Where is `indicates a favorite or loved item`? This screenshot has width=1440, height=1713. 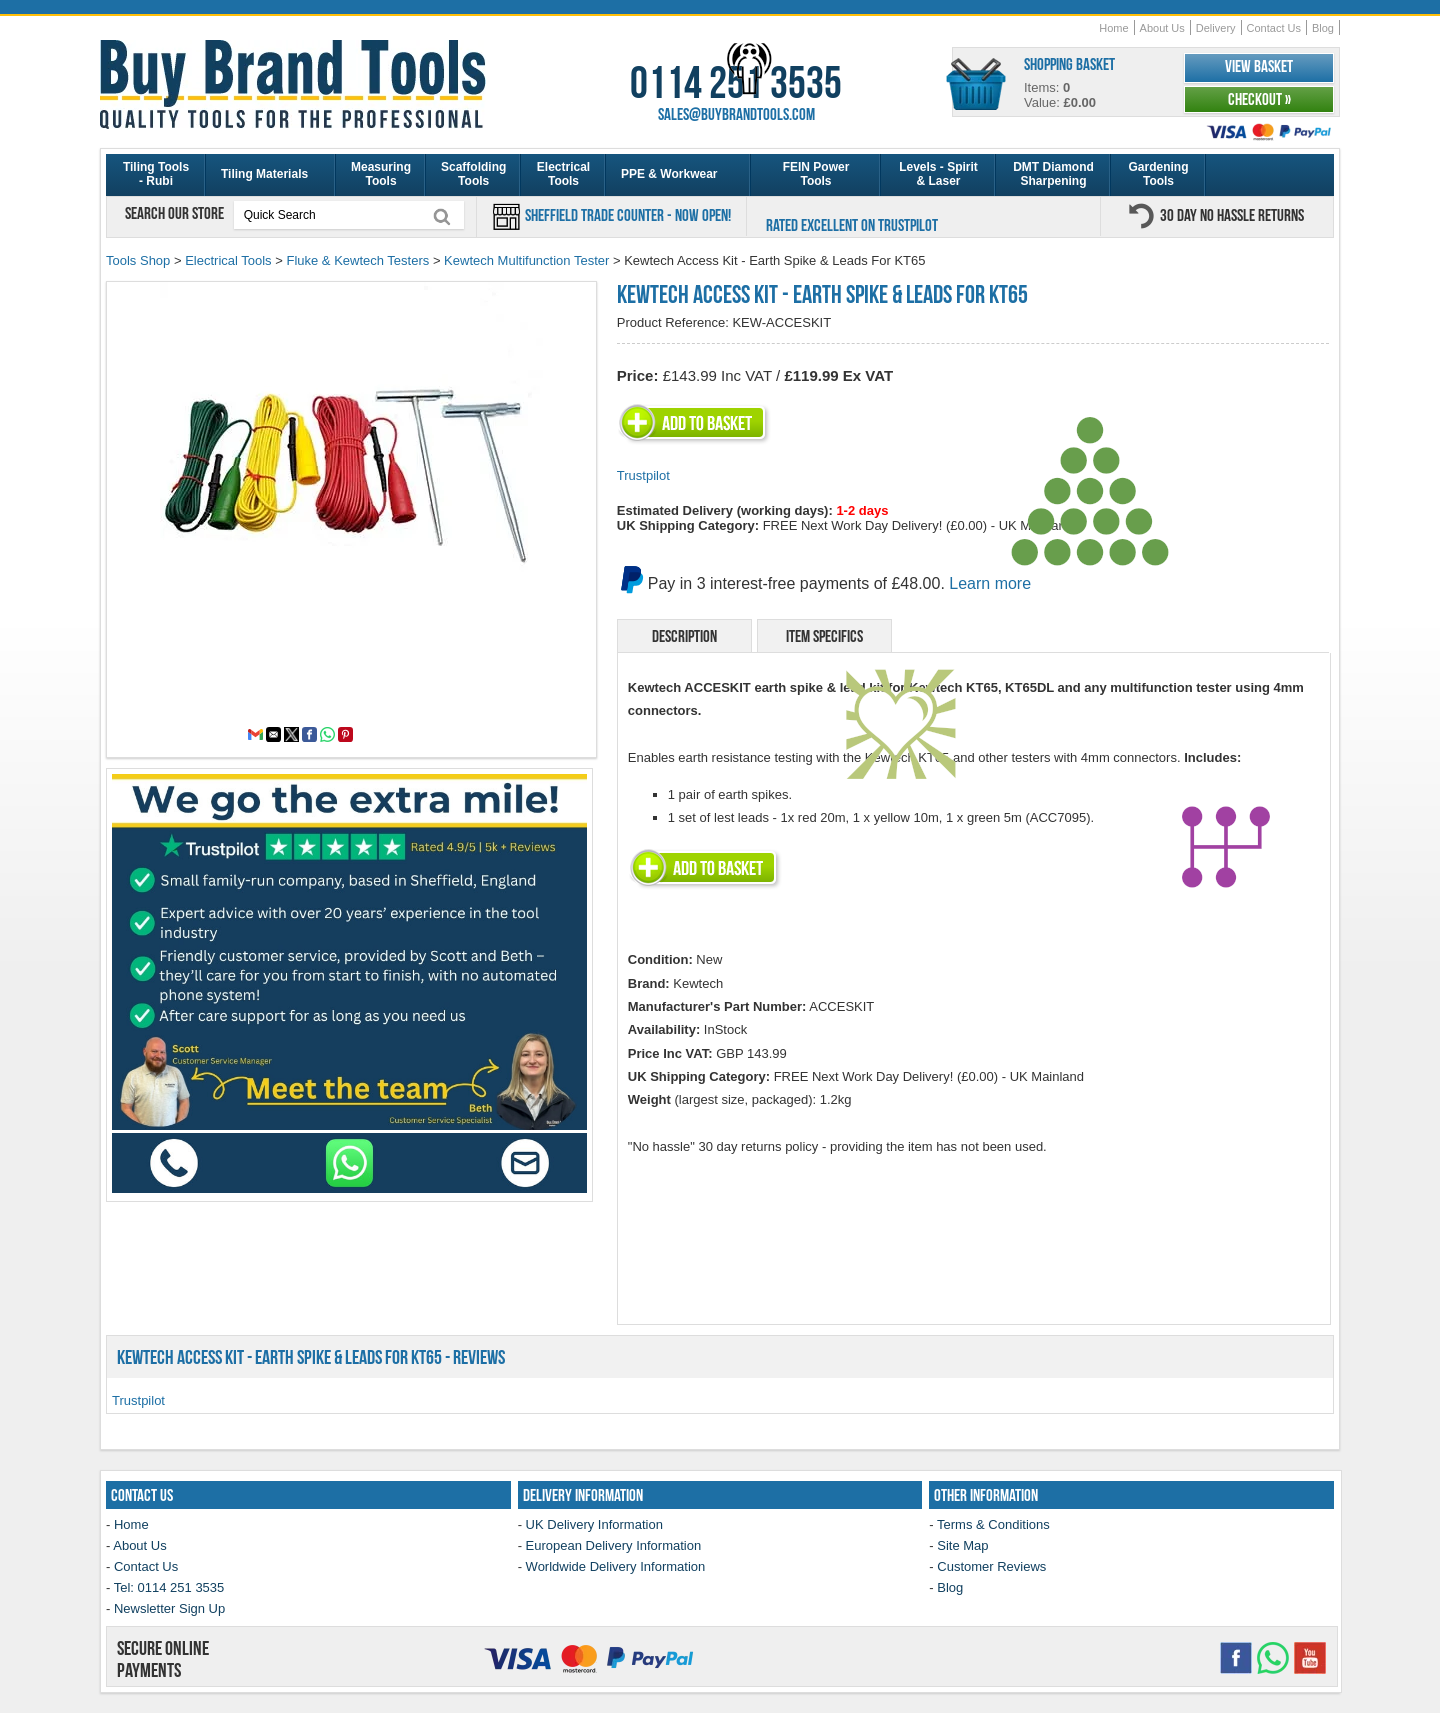
indicates a favorite or loved item is located at coordinates (901, 724).